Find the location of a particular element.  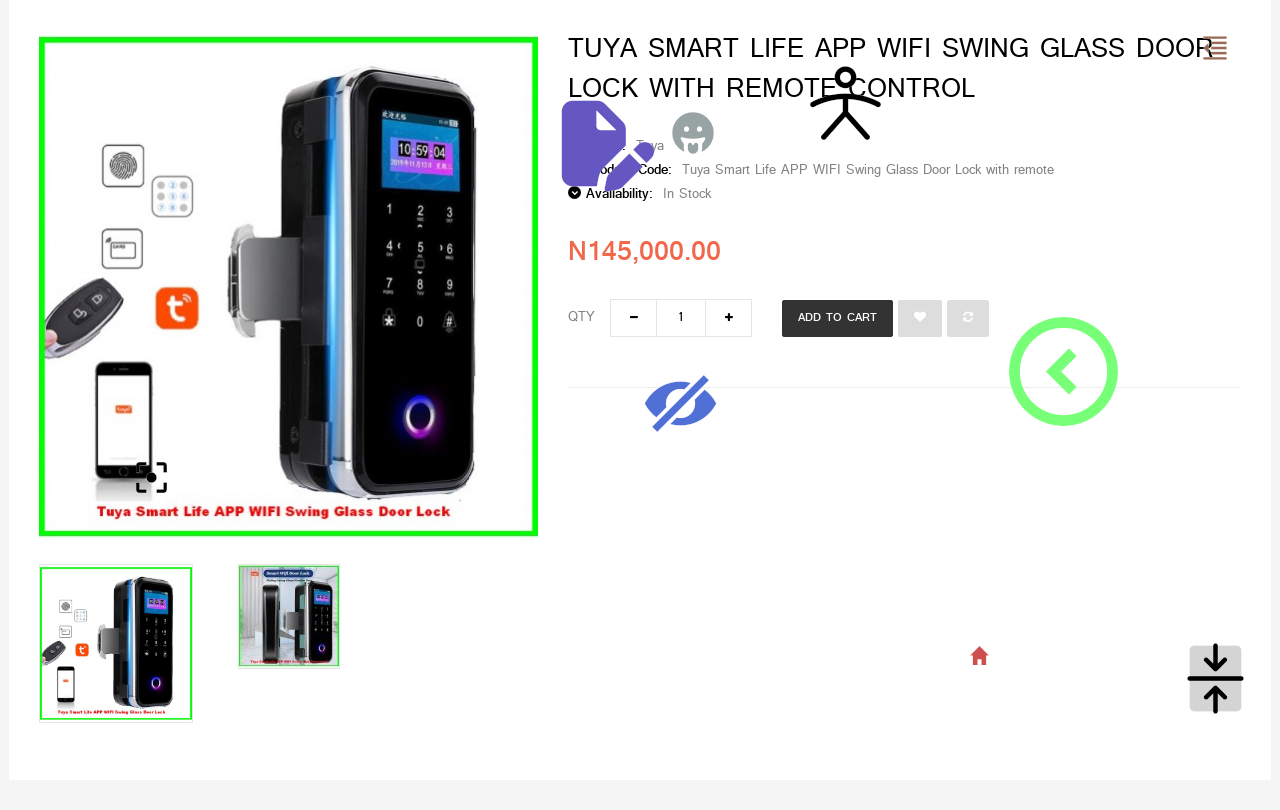

go back to the previous screen is located at coordinates (1063, 371).